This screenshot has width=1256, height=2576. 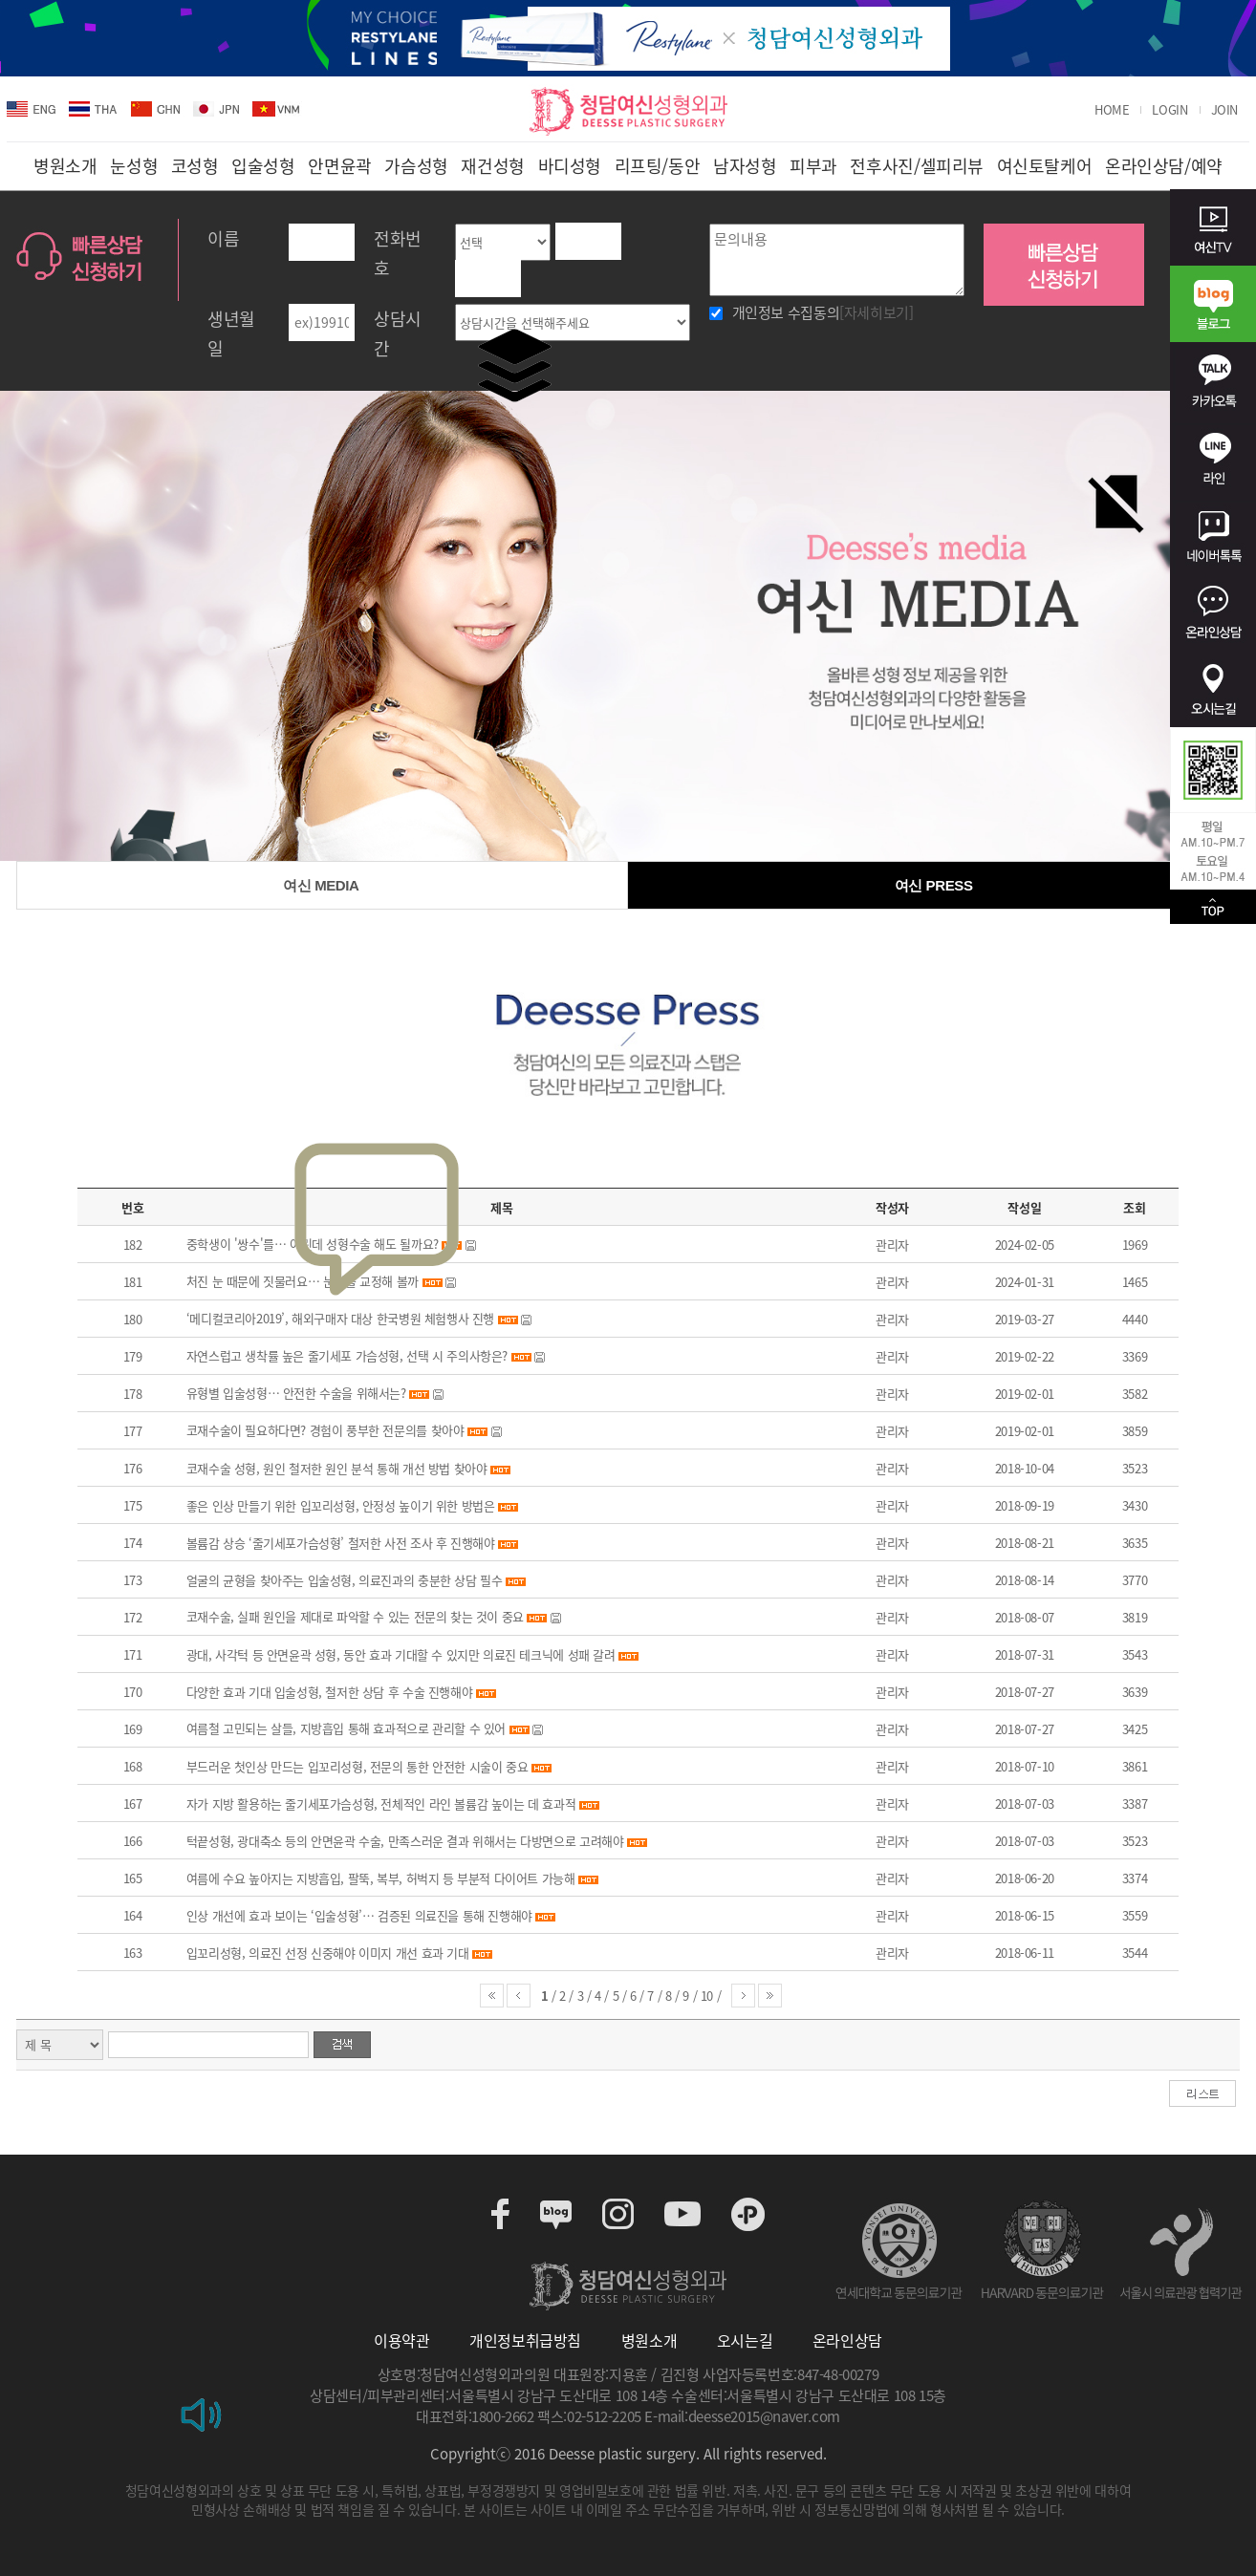 What do you see at coordinates (377, 1219) in the screenshot?
I see `open chat or messaging` at bounding box center [377, 1219].